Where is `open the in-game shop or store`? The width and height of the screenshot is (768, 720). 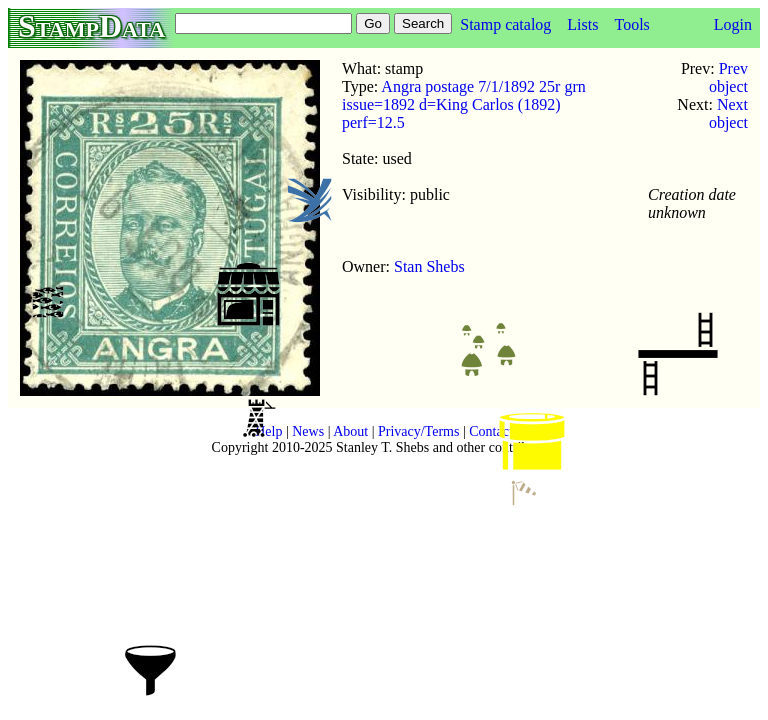 open the in-game shop or store is located at coordinates (248, 294).